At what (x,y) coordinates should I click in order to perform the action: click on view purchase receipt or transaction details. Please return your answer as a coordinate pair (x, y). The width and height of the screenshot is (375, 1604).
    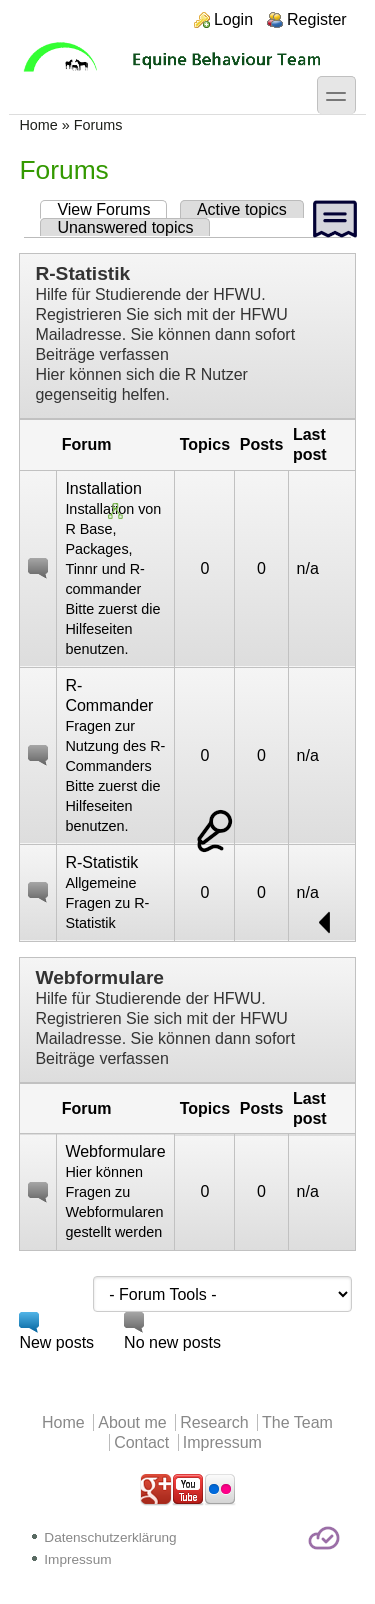
    Looking at the image, I should click on (335, 219).